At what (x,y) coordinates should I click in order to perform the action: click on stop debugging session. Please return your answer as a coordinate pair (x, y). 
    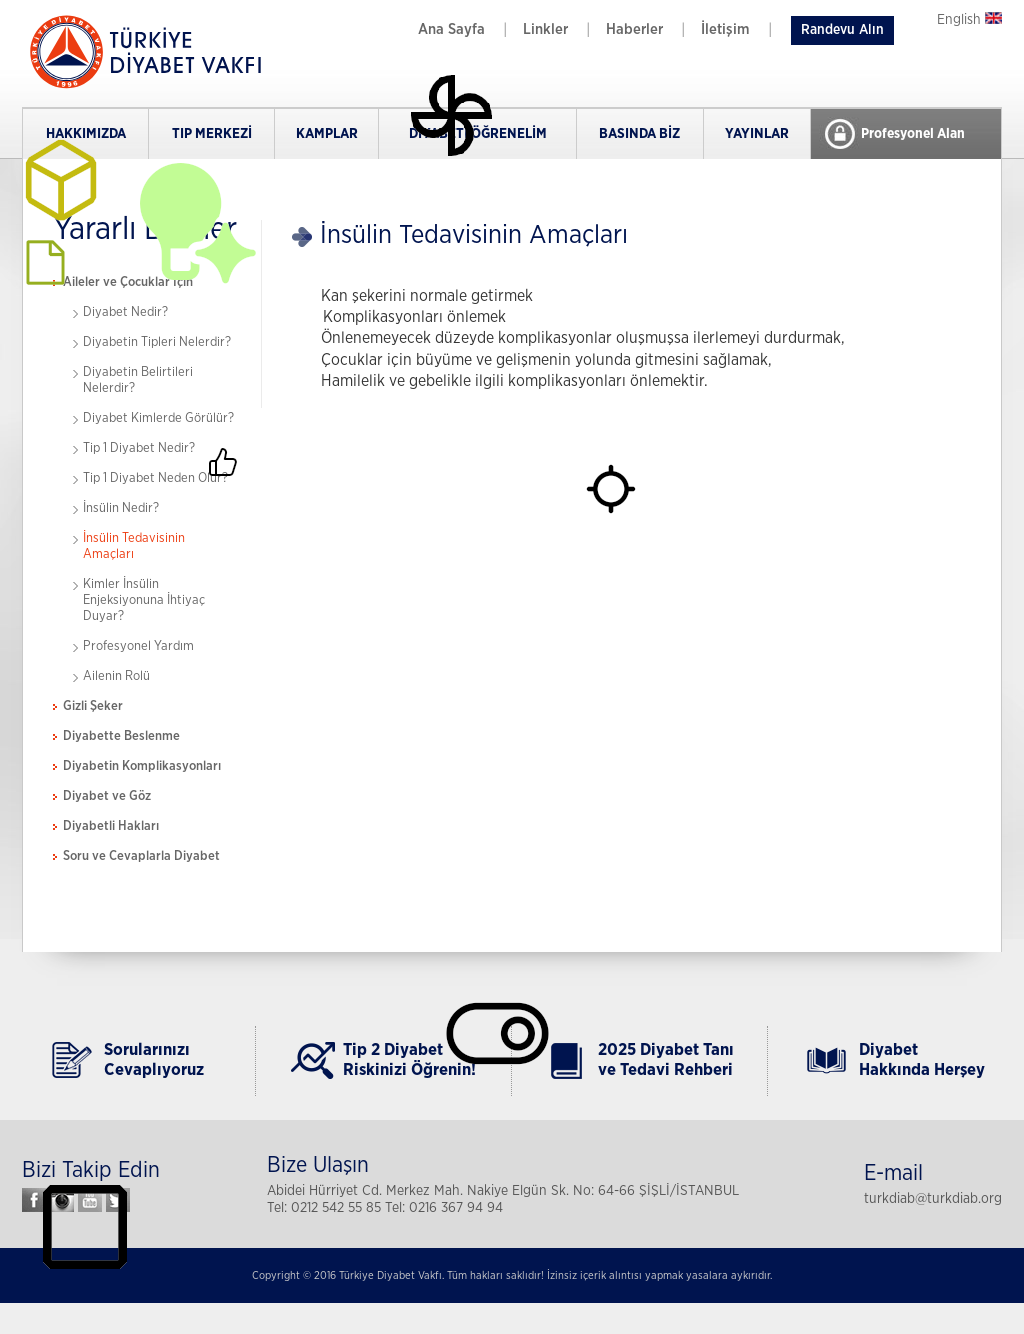
    Looking at the image, I should click on (85, 1227).